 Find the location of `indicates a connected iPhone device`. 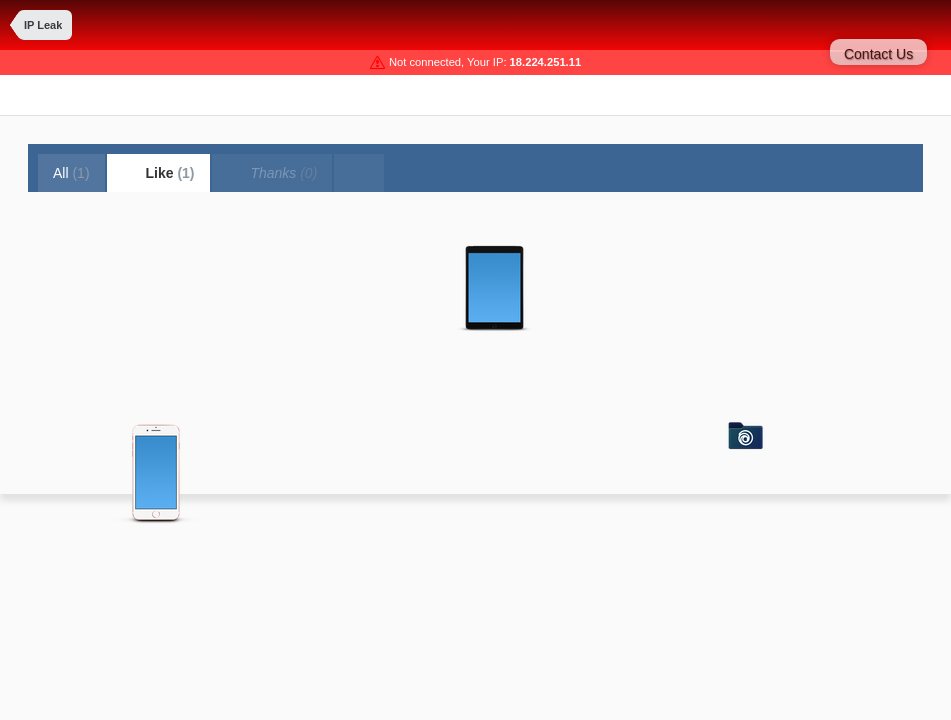

indicates a connected iPhone device is located at coordinates (156, 474).